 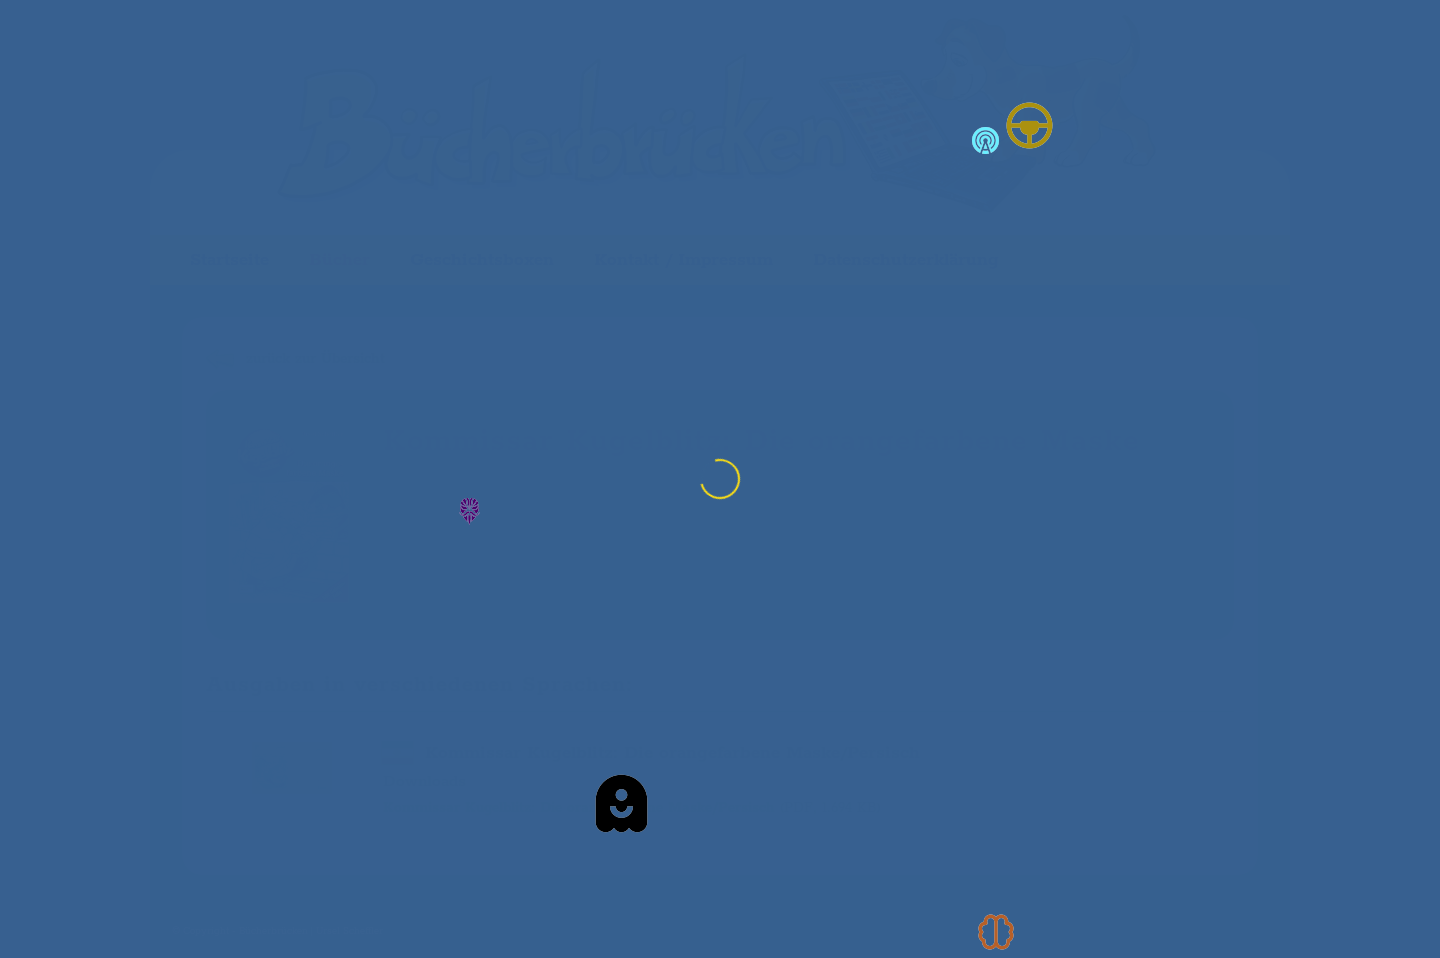 What do you see at coordinates (469, 511) in the screenshot?
I see `open magisk root management app` at bounding box center [469, 511].